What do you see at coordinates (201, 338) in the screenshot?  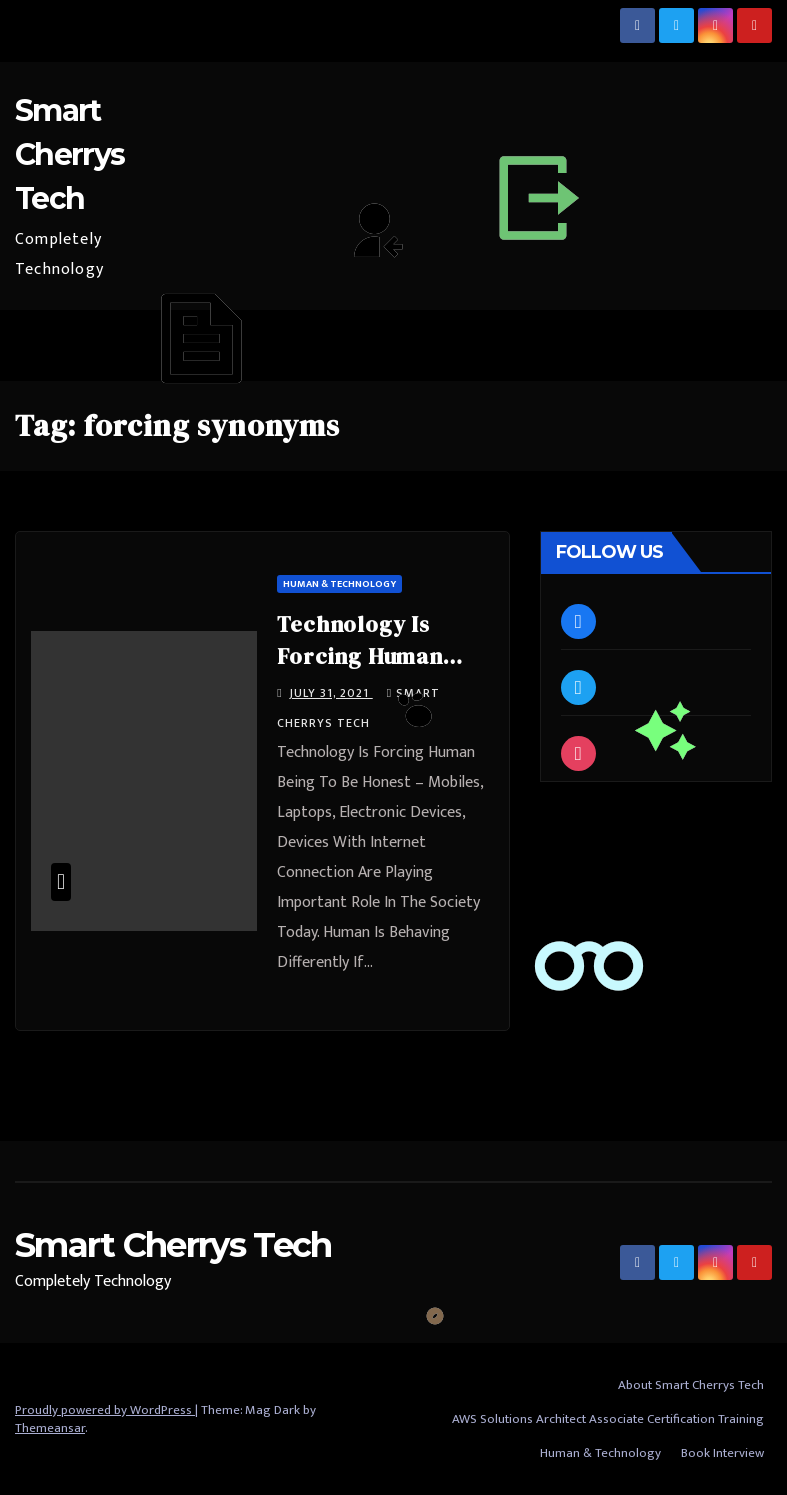 I see `view document contents` at bounding box center [201, 338].